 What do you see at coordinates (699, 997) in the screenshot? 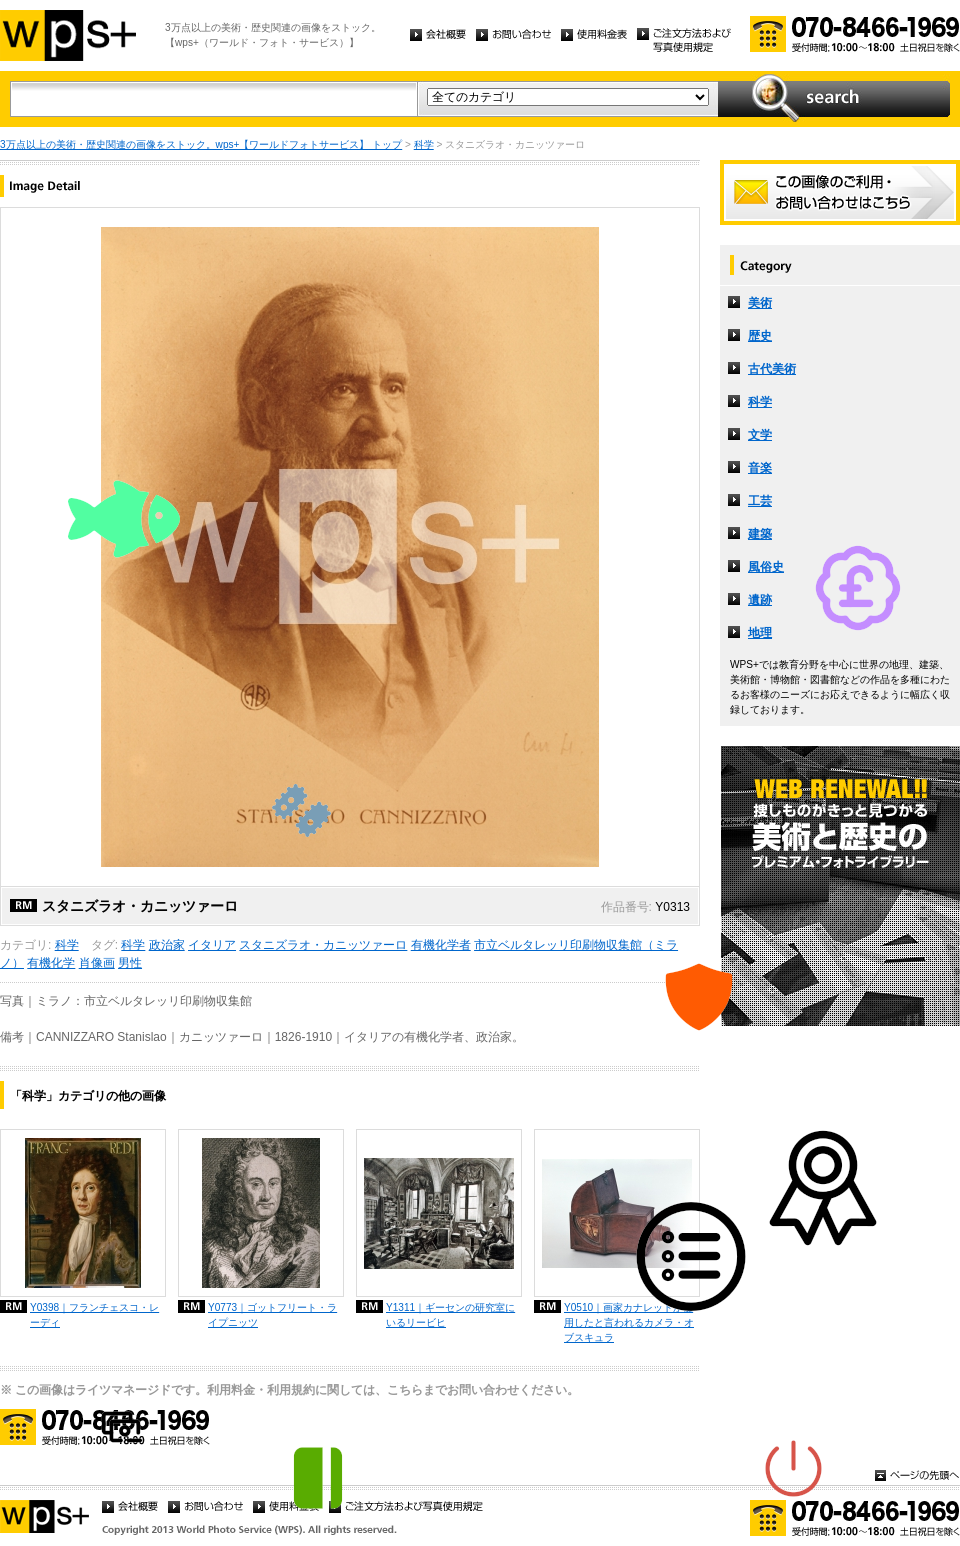
I see `access security settings` at bounding box center [699, 997].